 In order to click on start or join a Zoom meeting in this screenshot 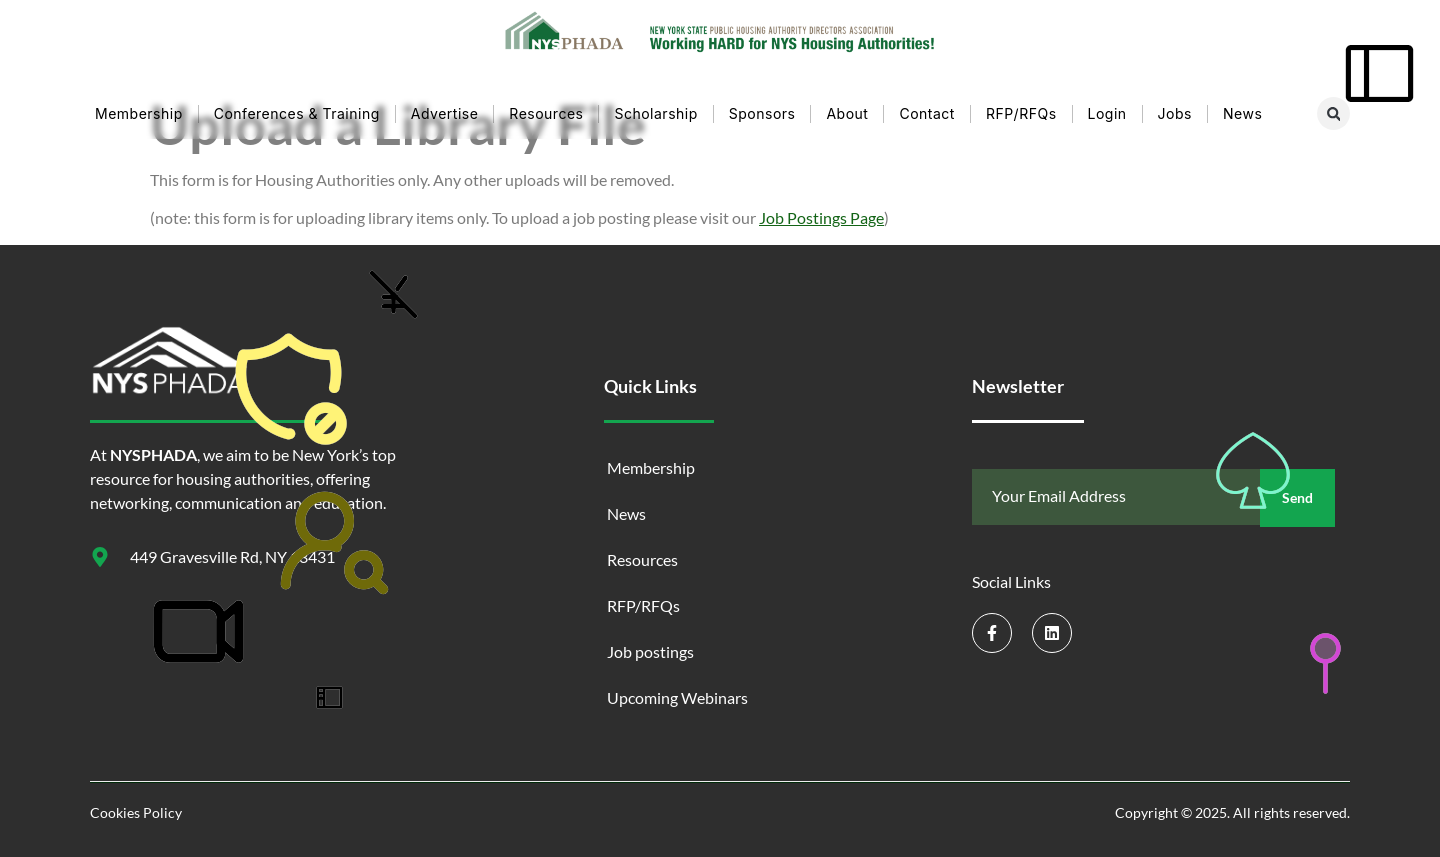, I will do `click(198, 631)`.